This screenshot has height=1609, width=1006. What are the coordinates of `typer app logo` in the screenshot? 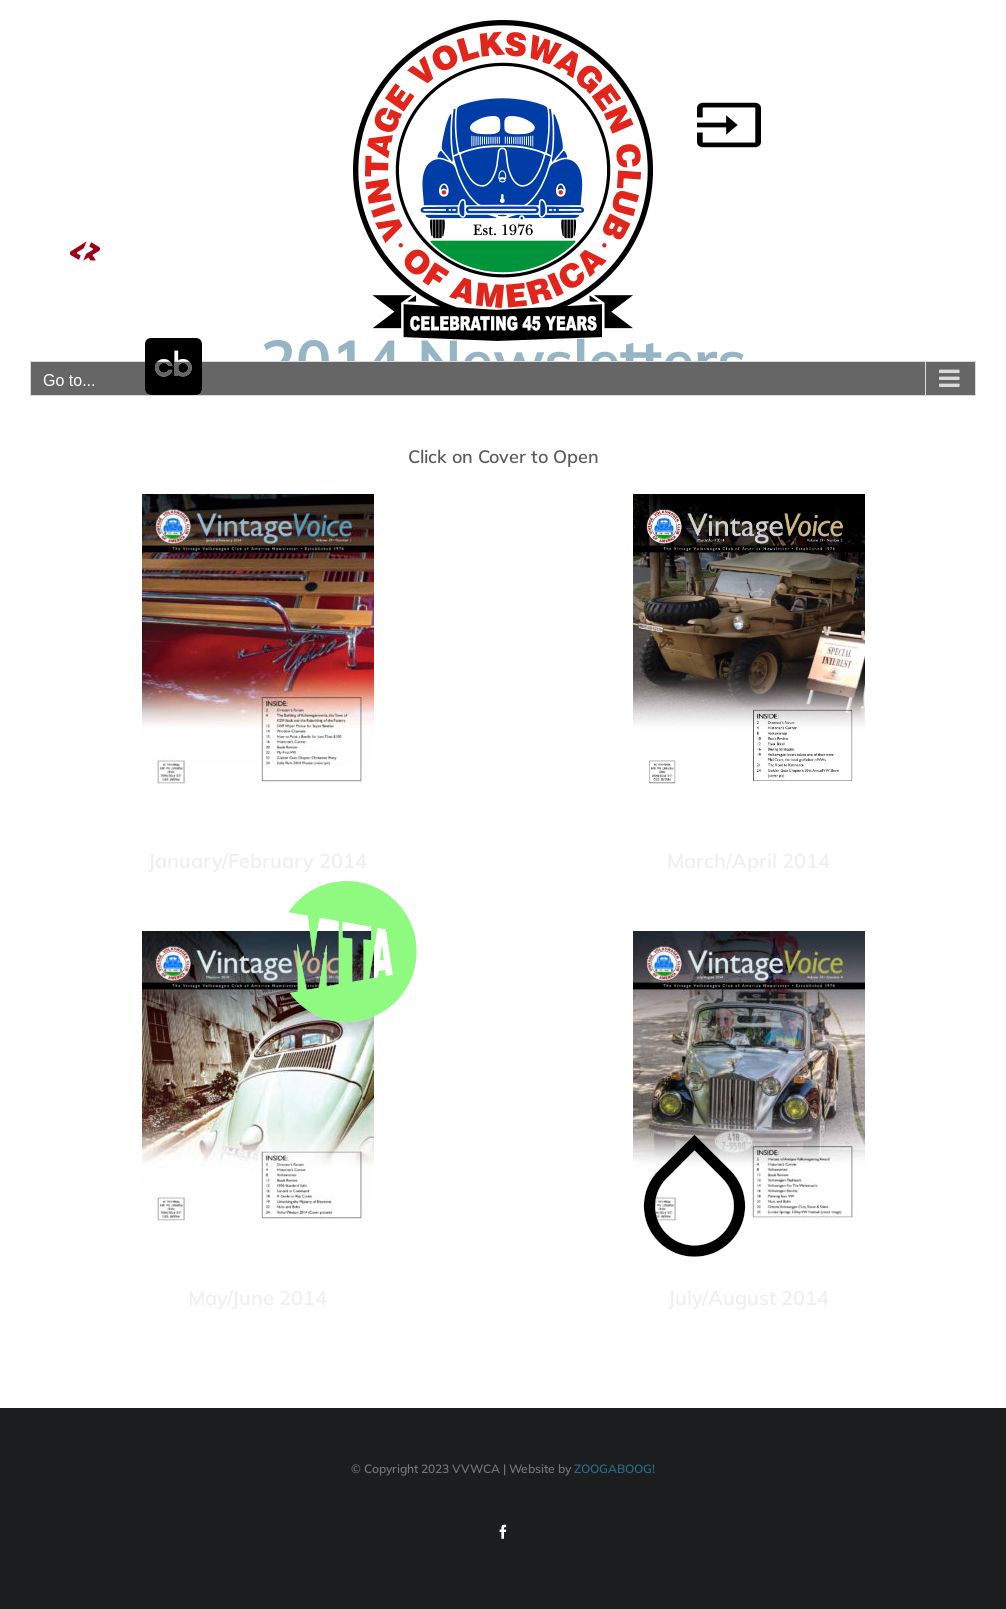 It's located at (729, 125).